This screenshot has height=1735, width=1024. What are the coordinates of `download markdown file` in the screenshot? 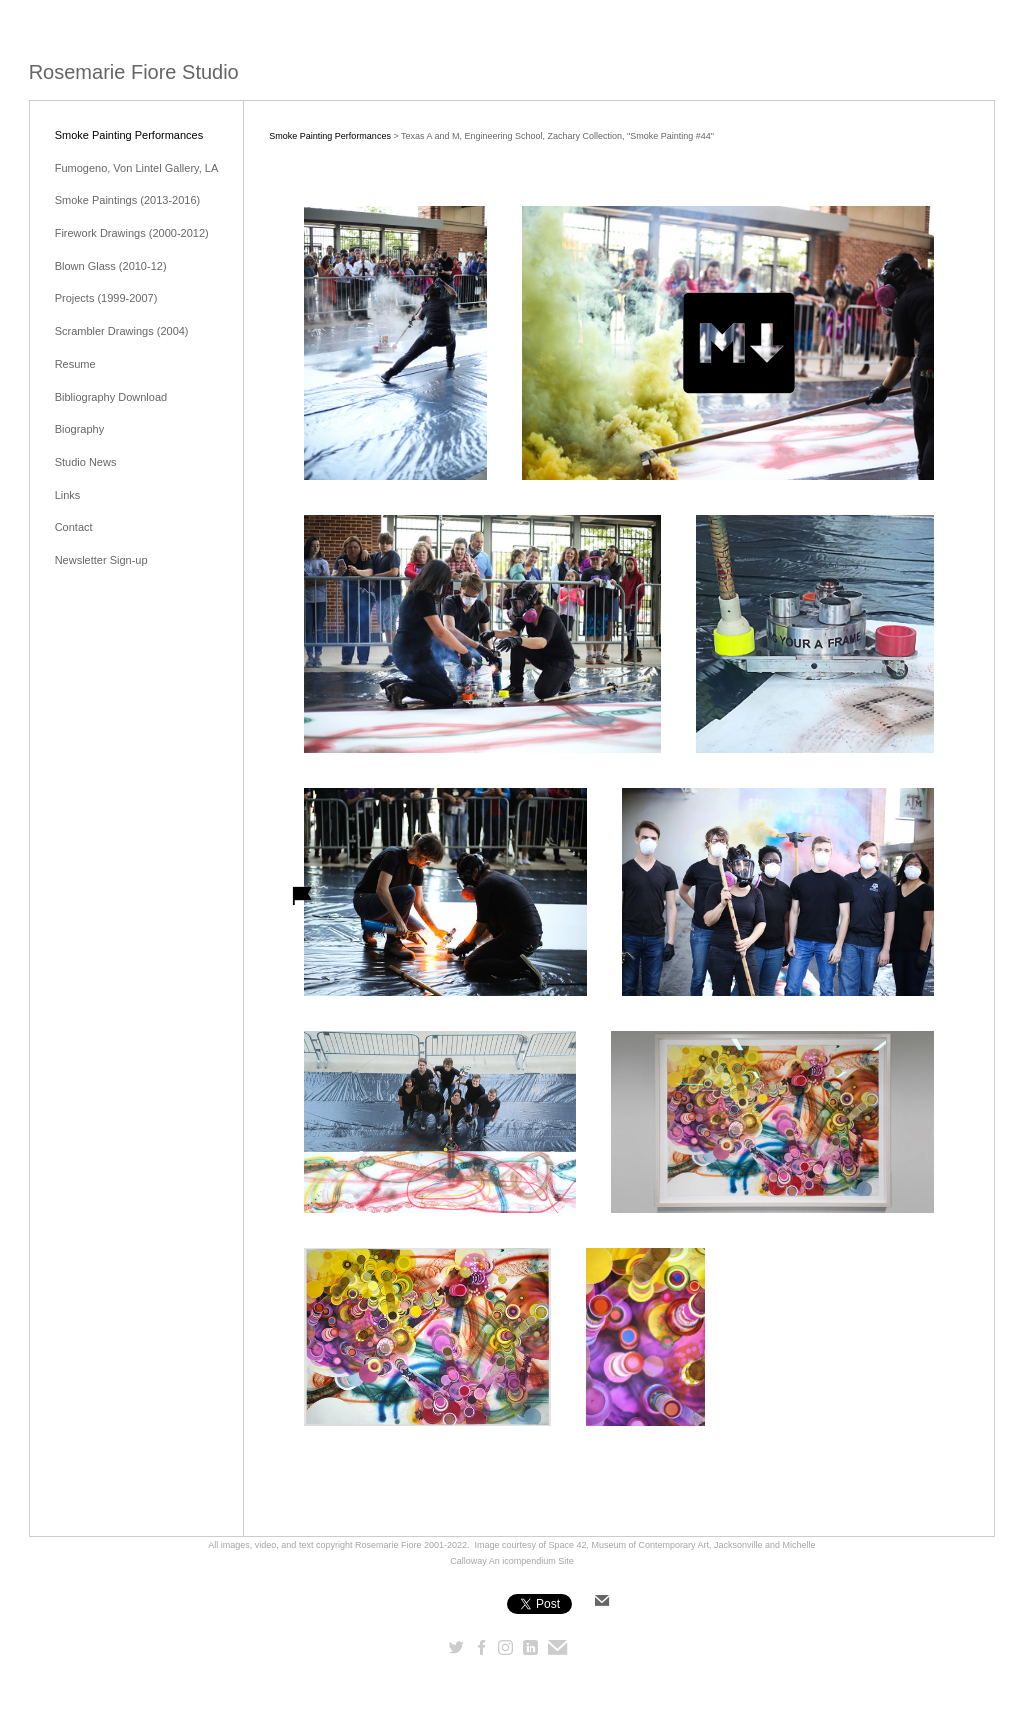 It's located at (739, 343).